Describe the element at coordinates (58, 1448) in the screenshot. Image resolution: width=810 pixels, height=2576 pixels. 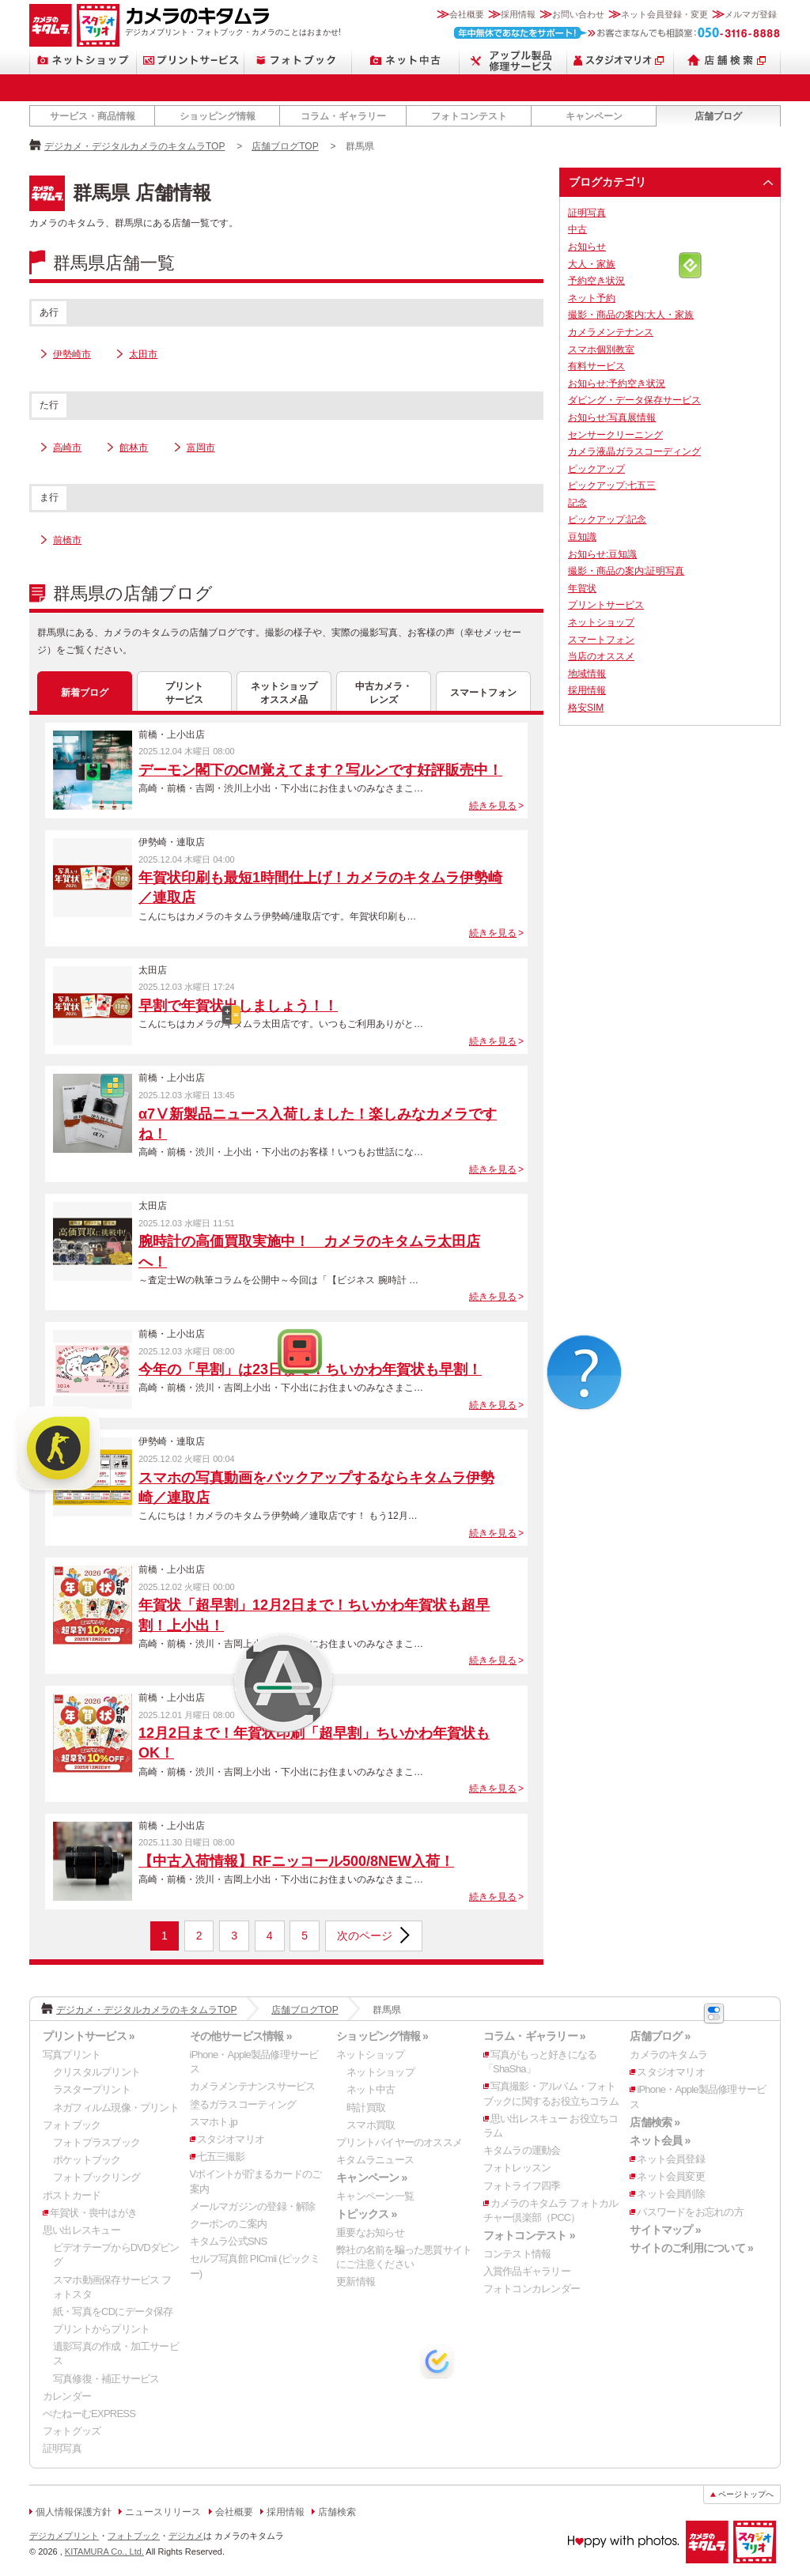
I see `launch counter-strike: condition zero` at that location.